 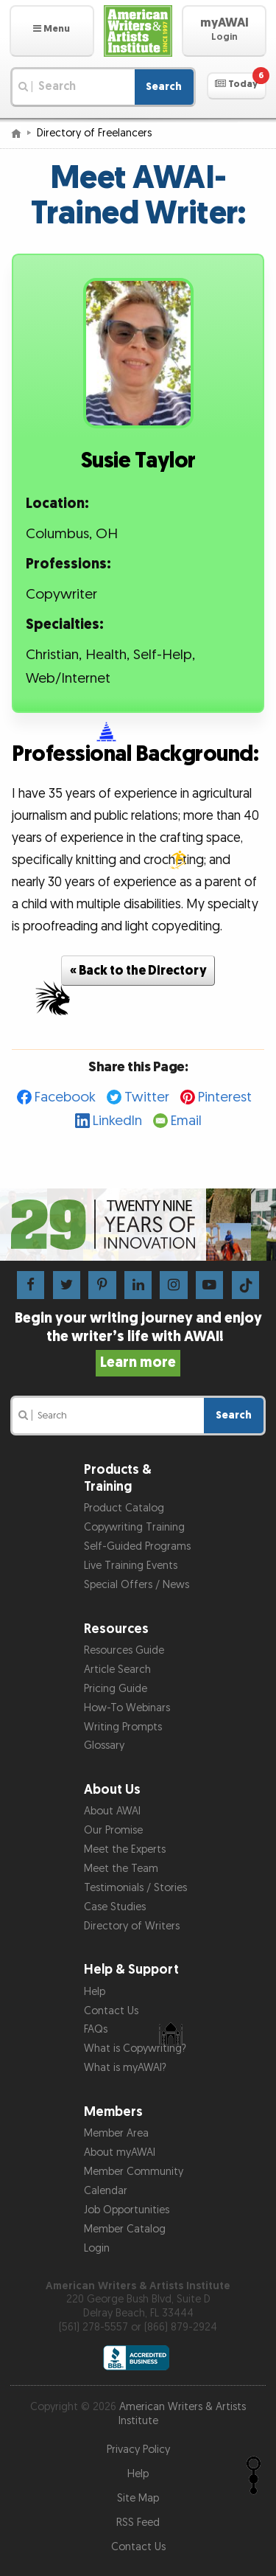 What do you see at coordinates (53, 998) in the screenshot?
I see `porcupine character or creature in a game` at bounding box center [53, 998].